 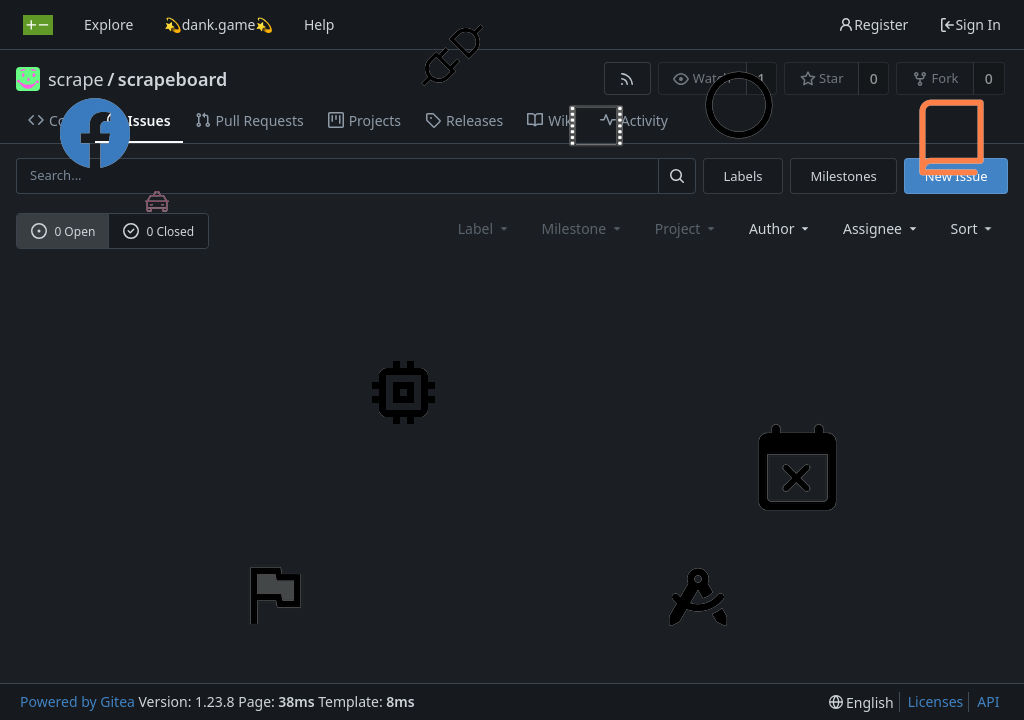 What do you see at coordinates (797, 471) in the screenshot?
I see `a cancelled or unavailable calendar event` at bounding box center [797, 471].